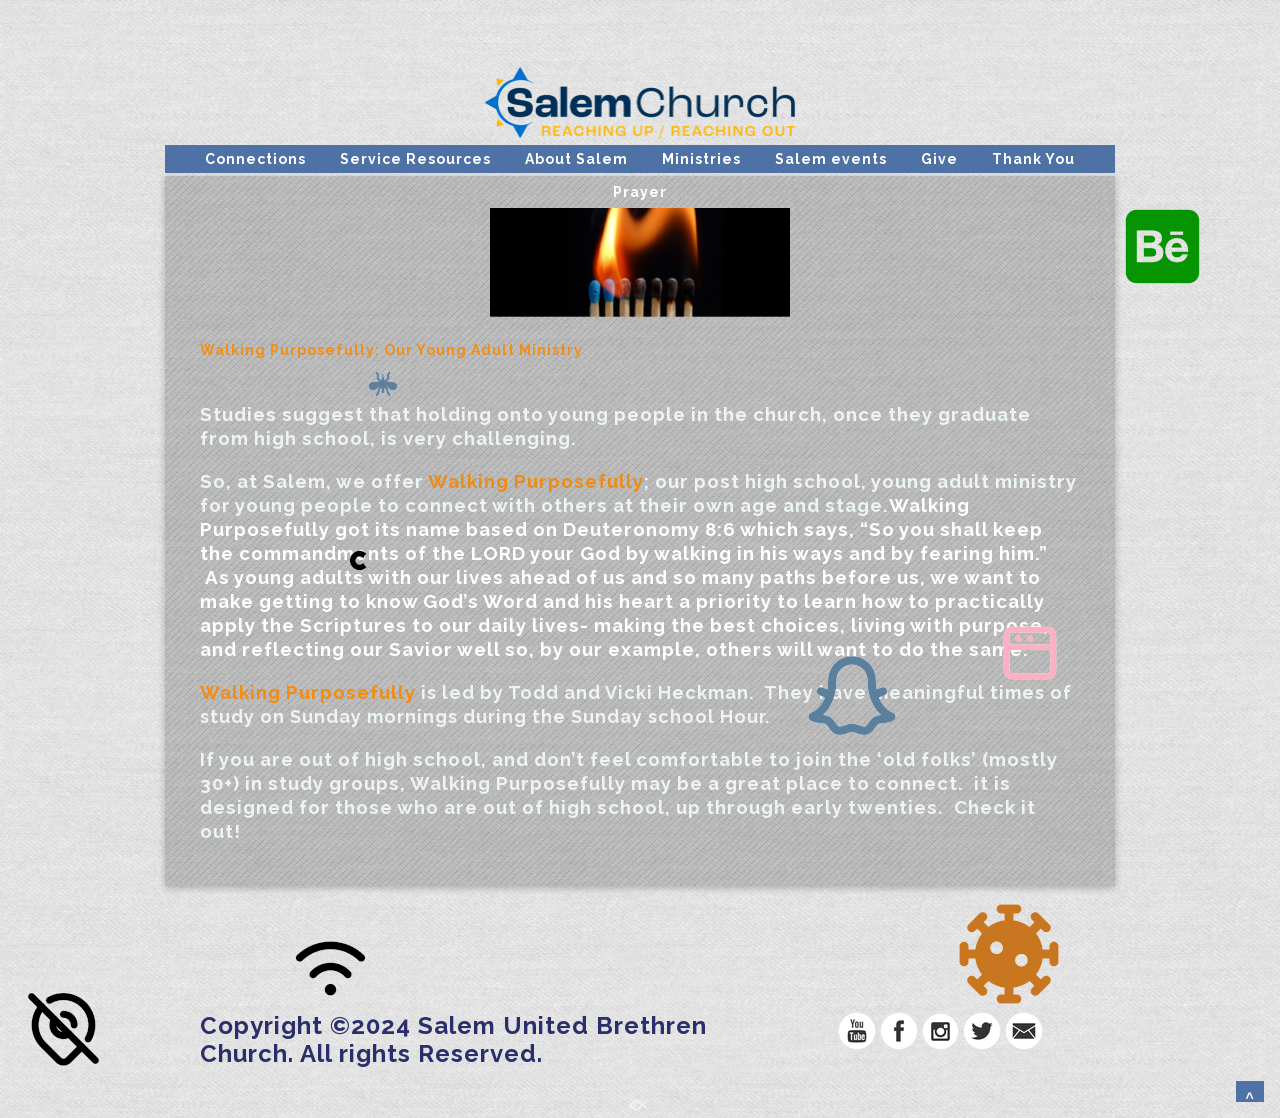  Describe the element at coordinates (383, 384) in the screenshot. I see `indicates mosquito or insect activity in the area` at that location.